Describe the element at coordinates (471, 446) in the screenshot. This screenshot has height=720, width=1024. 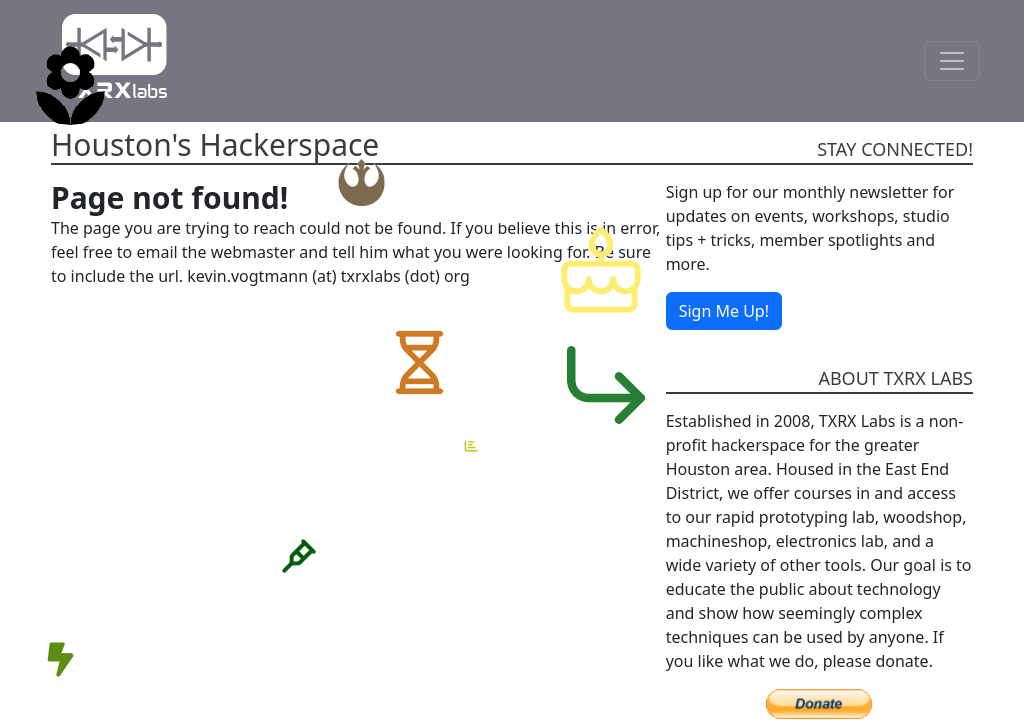
I see `view analytics or statistics` at that location.